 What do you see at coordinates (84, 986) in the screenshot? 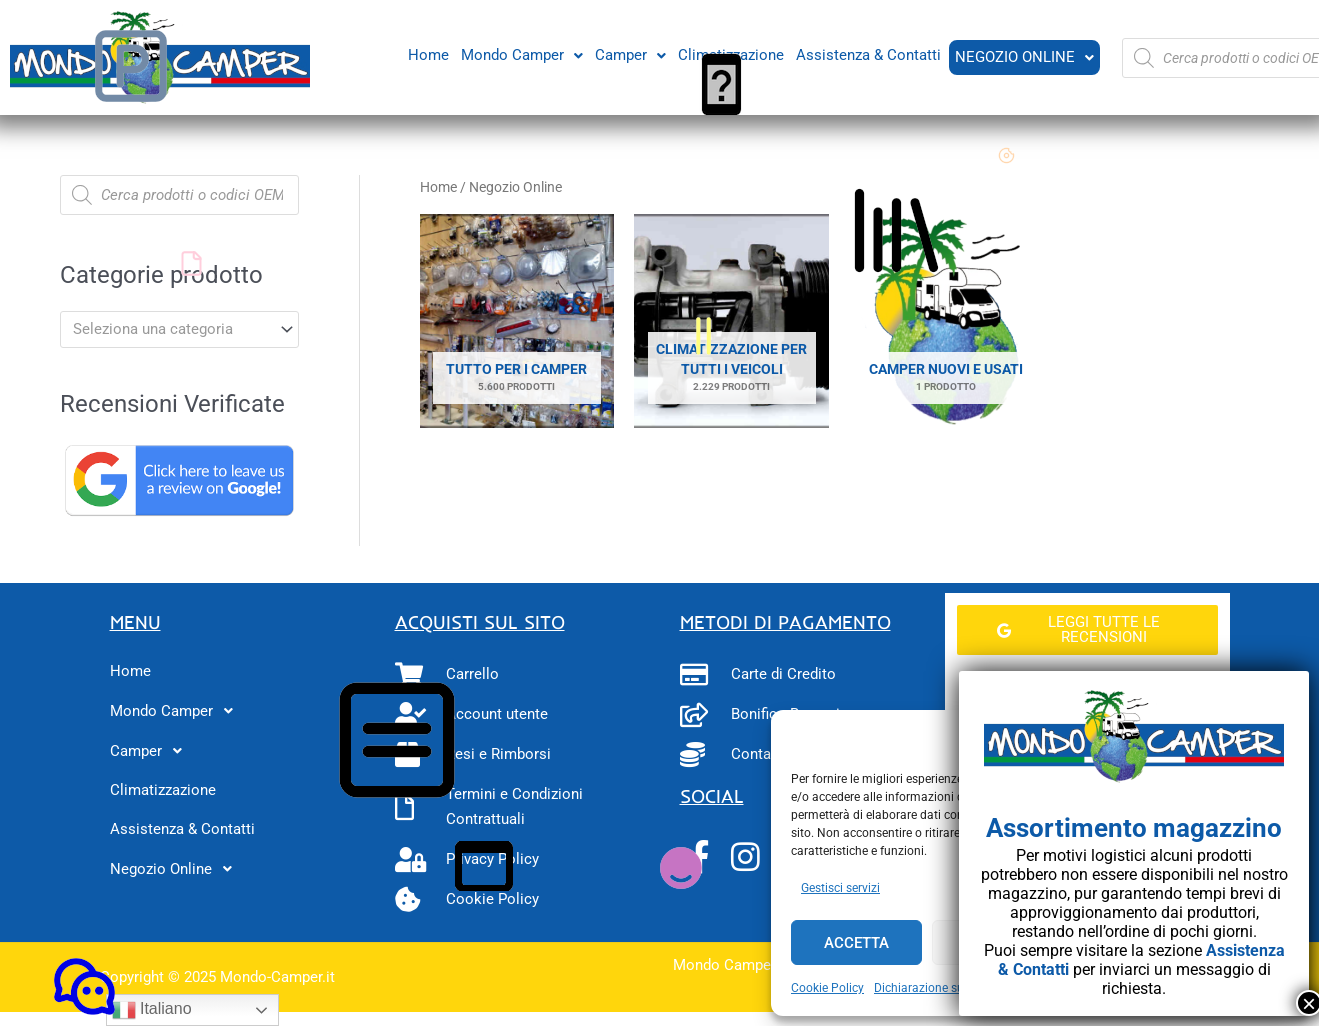
I see `open wechat messaging app` at bounding box center [84, 986].